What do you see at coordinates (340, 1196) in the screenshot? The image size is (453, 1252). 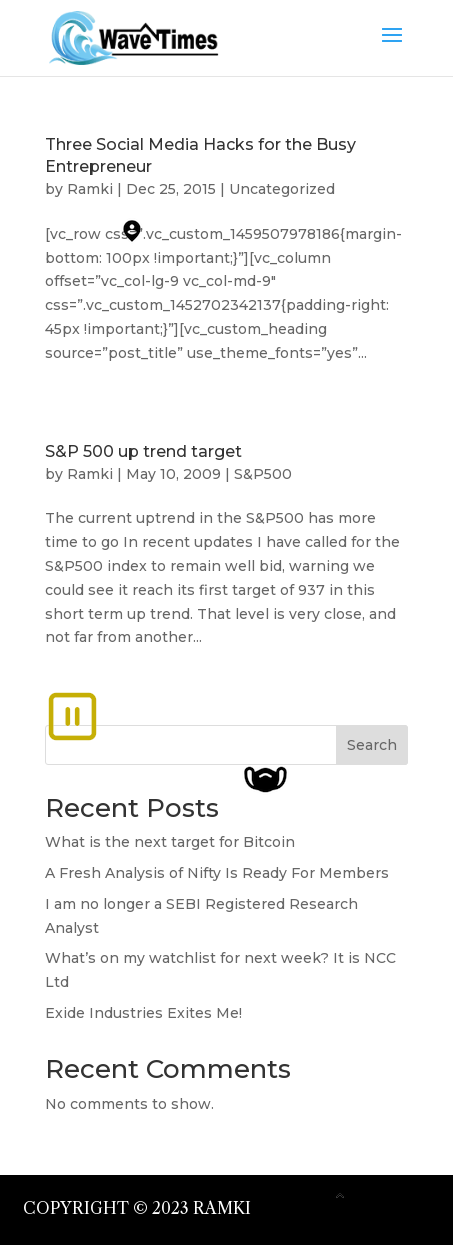 I see `collapse an expanded section` at bounding box center [340, 1196].